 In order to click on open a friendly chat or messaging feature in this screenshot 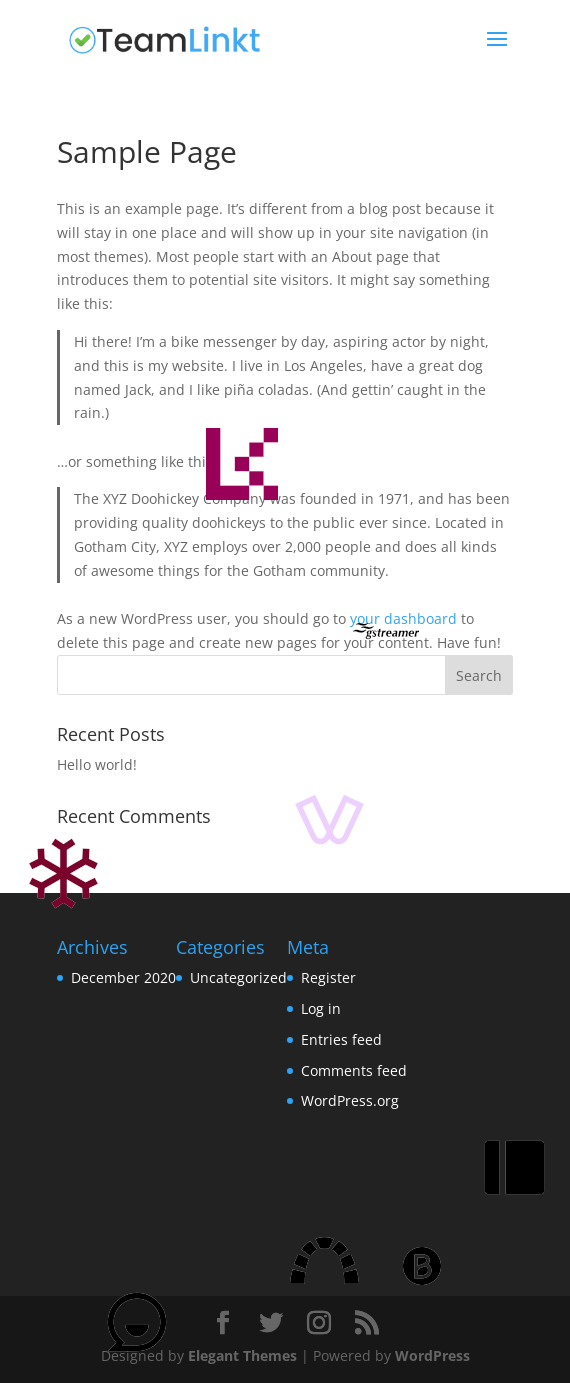, I will do `click(137, 1322)`.